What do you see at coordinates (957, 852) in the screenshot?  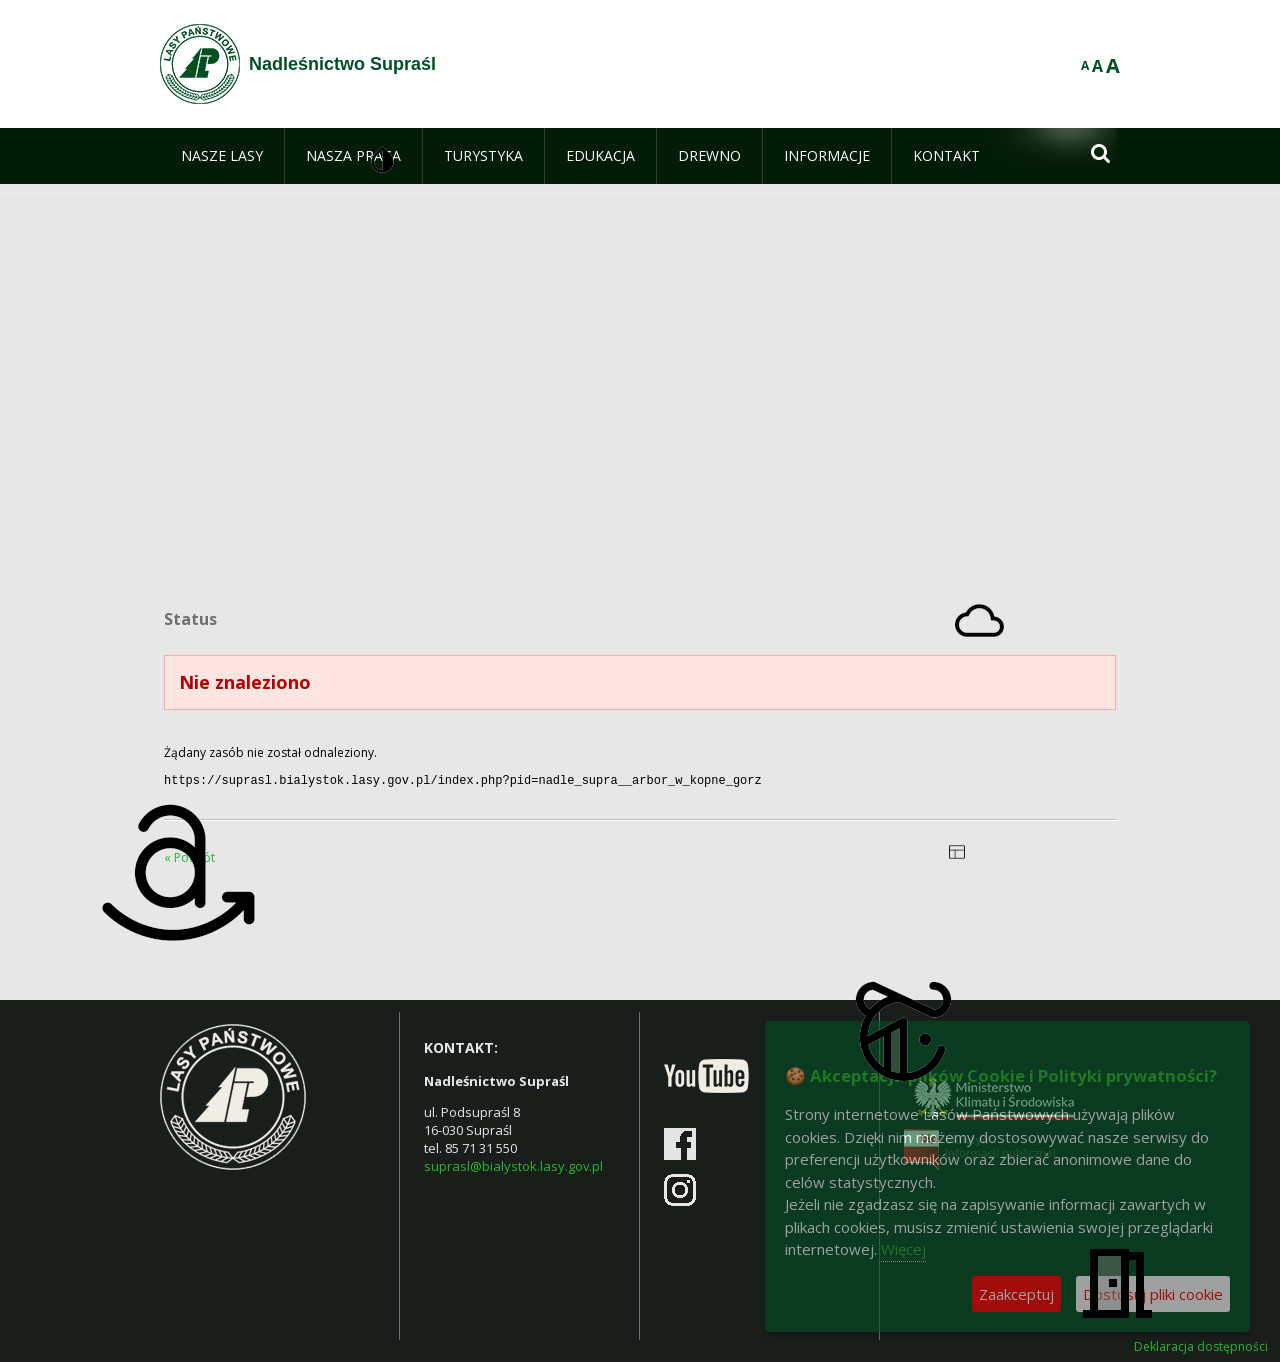 I see `change page layout options` at bounding box center [957, 852].